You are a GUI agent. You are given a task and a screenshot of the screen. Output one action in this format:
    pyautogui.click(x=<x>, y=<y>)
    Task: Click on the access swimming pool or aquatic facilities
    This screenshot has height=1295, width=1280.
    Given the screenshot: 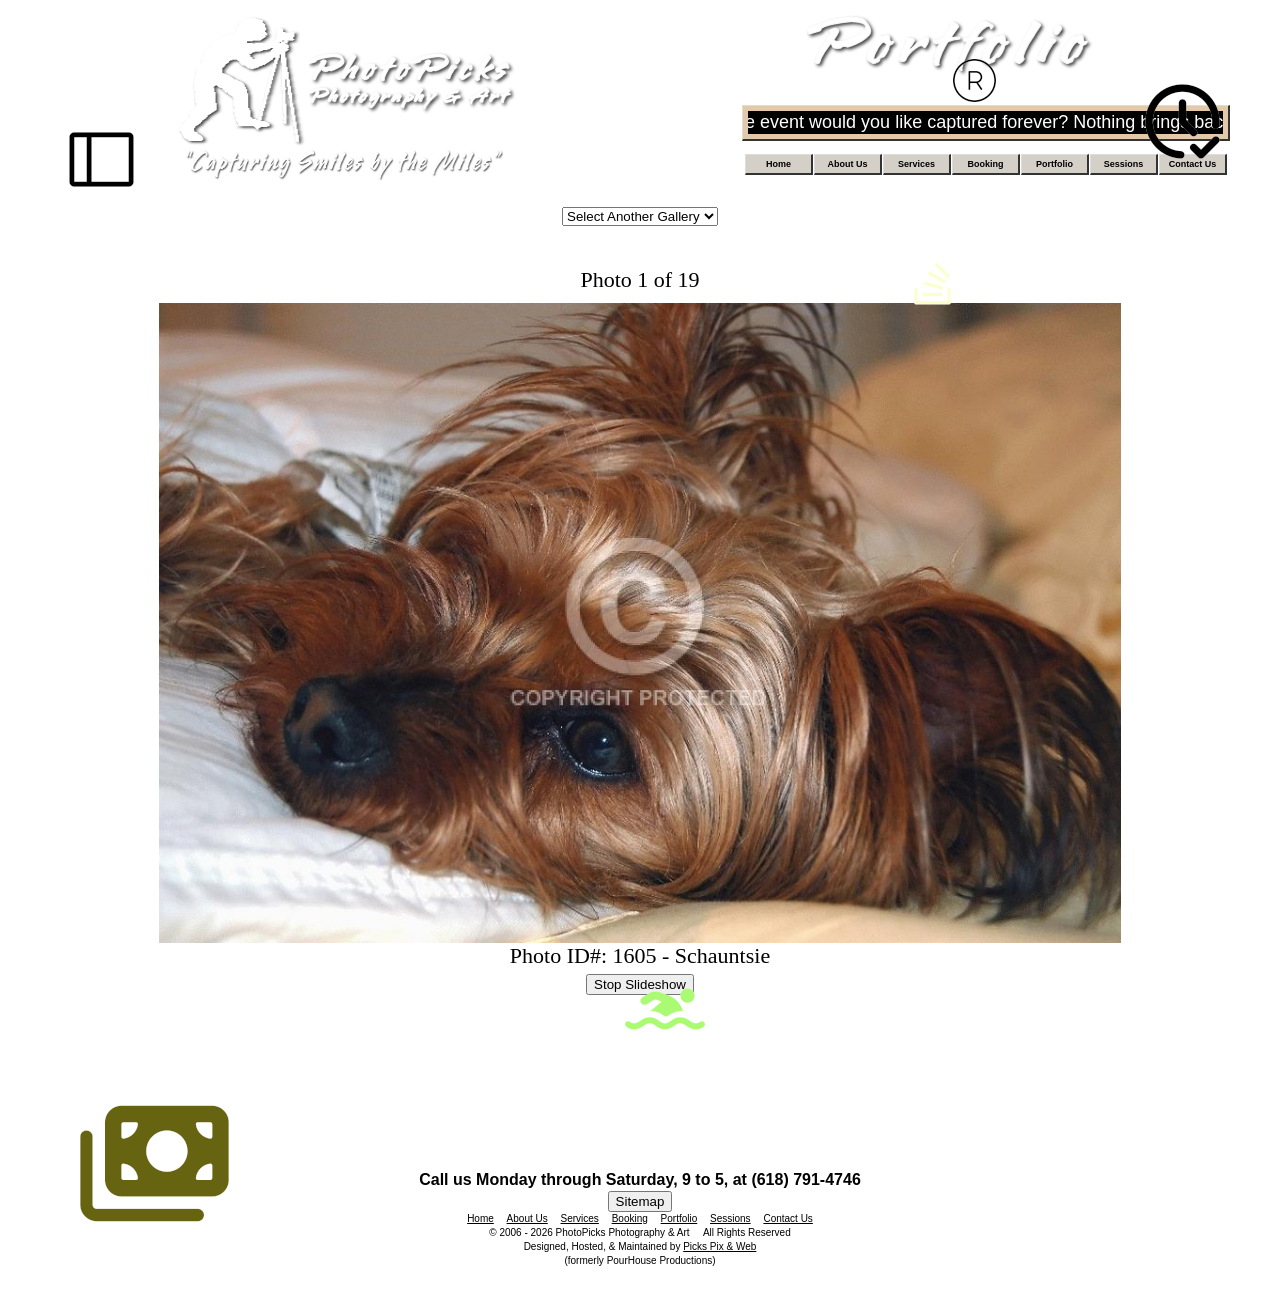 What is the action you would take?
    pyautogui.click(x=665, y=1009)
    